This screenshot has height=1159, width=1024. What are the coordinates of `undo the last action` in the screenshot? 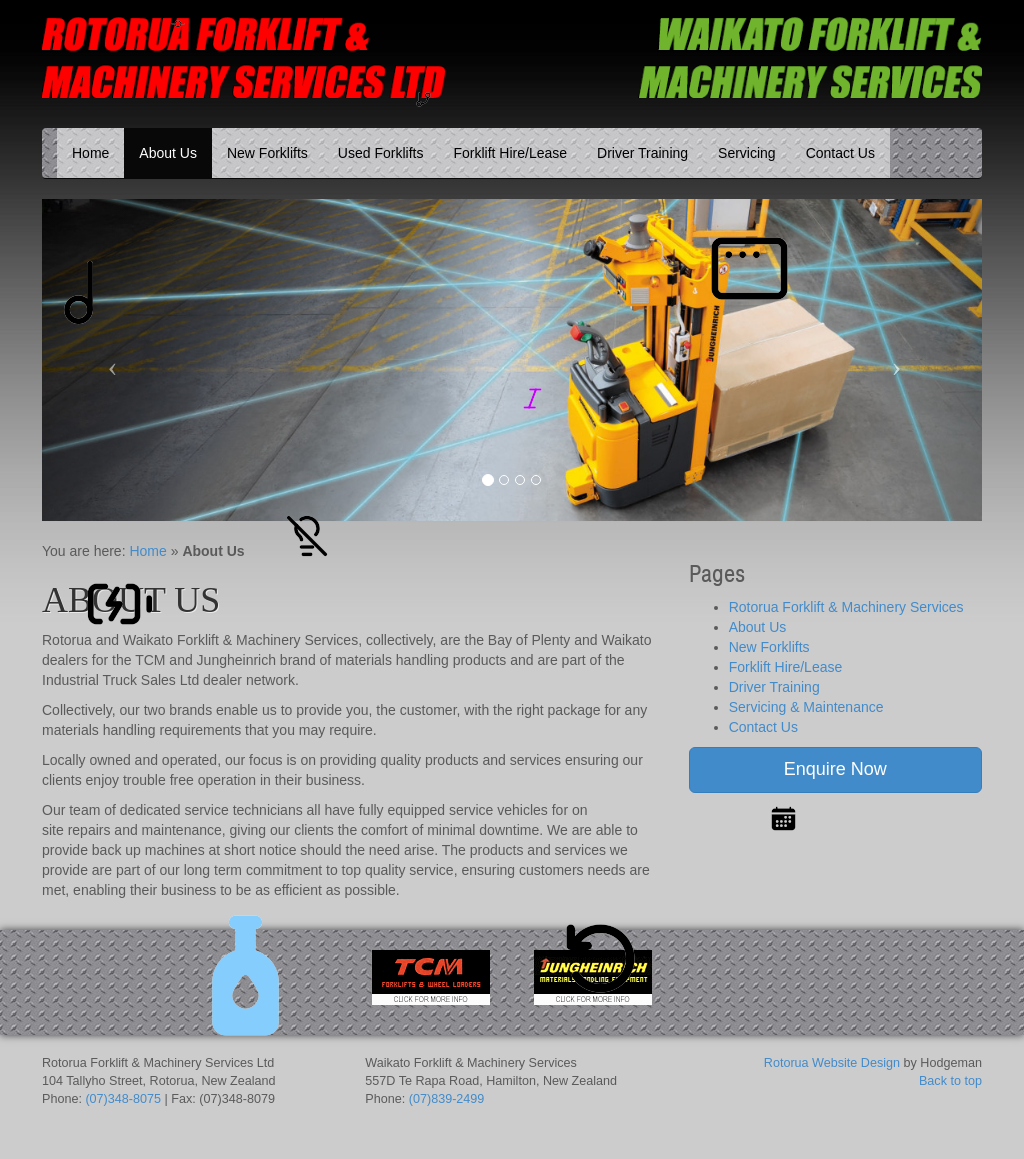 It's located at (600, 958).